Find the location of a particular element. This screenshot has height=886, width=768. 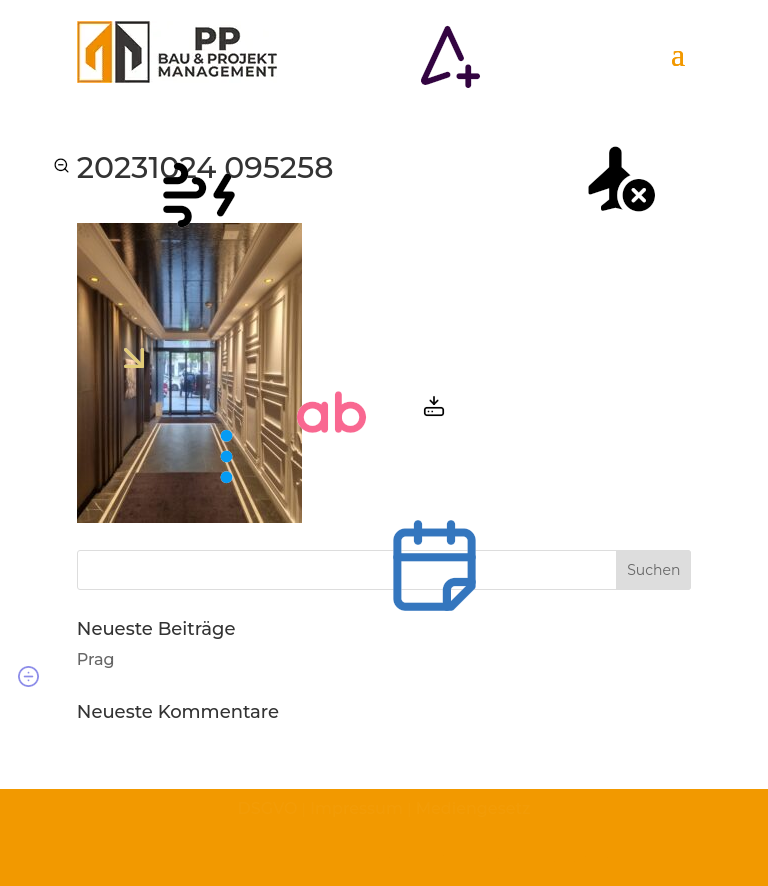

cancel flight booking is located at coordinates (619, 179).